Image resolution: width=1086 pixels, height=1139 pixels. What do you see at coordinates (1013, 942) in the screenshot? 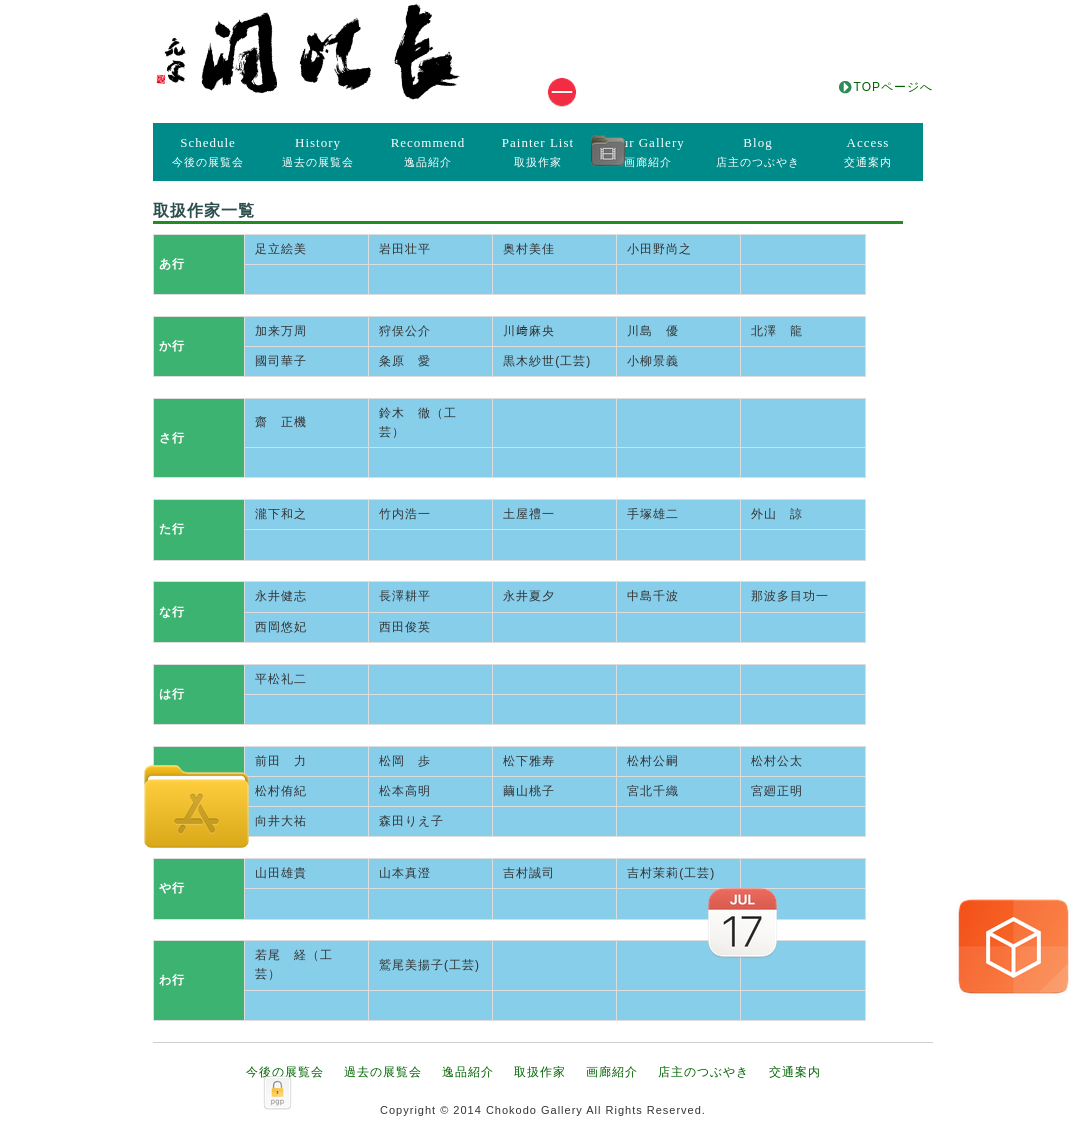
I see `open a 3ds file` at bounding box center [1013, 942].